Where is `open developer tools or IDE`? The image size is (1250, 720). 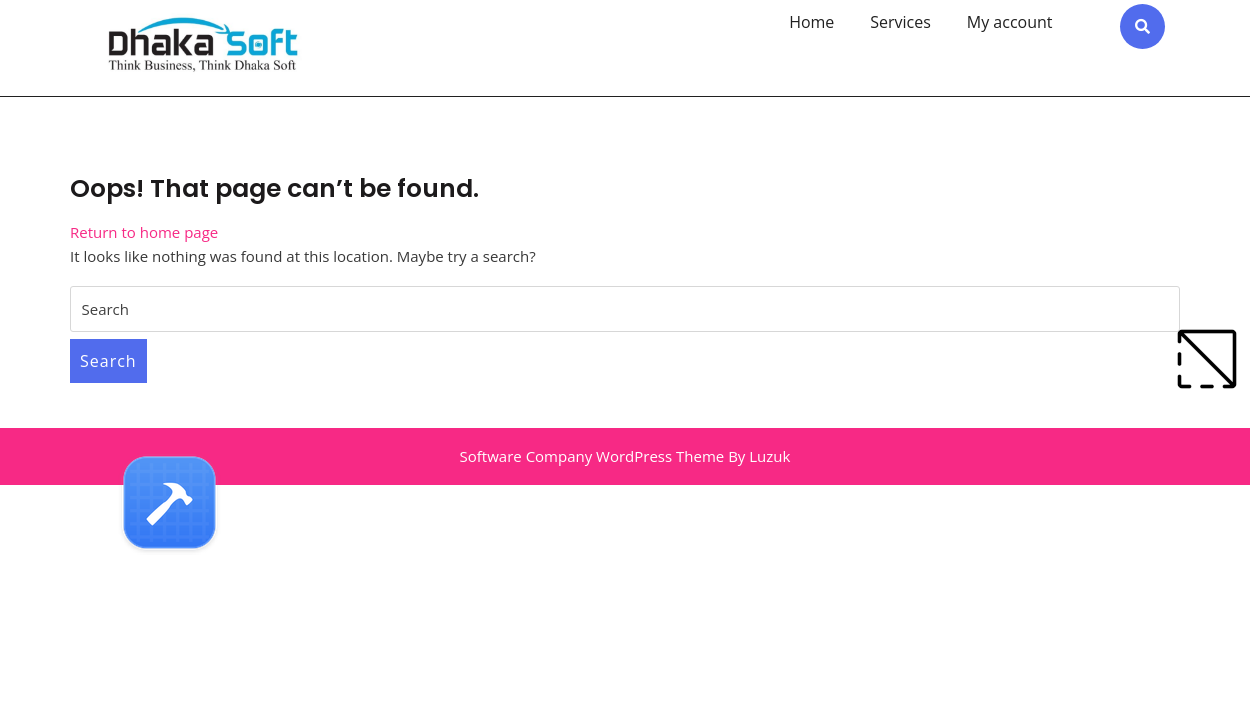 open developer tools or IDE is located at coordinates (169, 502).